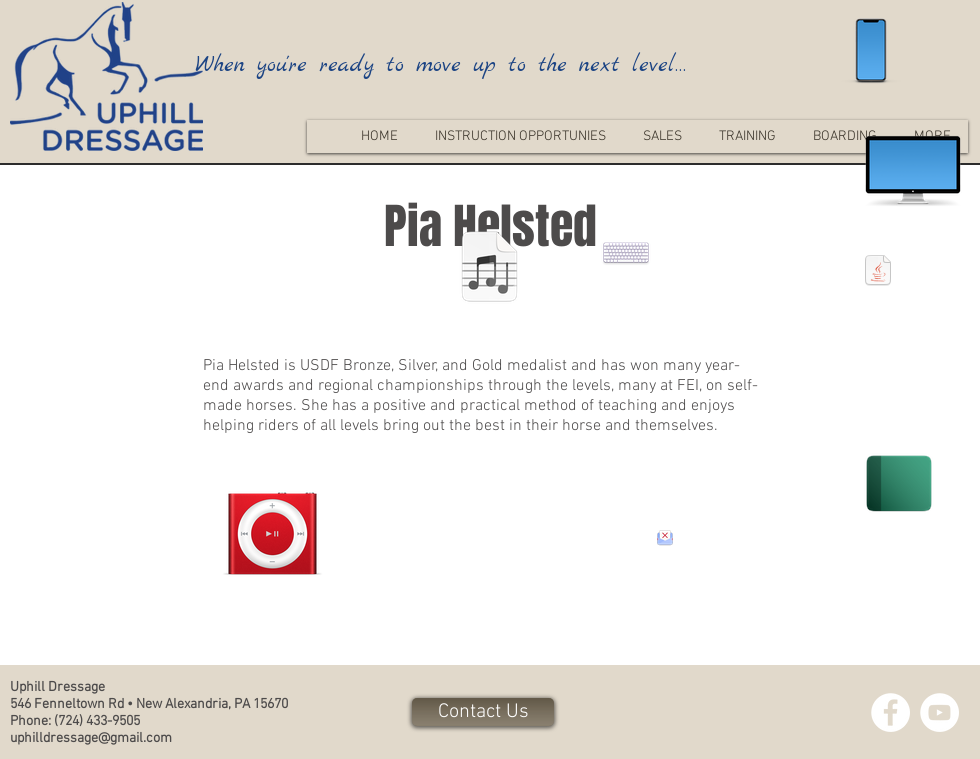 The image size is (980, 759). What do you see at coordinates (272, 533) in the screenshot?
I see `indicates a connected iPod shuffle device` at bounding box center [272, 533].